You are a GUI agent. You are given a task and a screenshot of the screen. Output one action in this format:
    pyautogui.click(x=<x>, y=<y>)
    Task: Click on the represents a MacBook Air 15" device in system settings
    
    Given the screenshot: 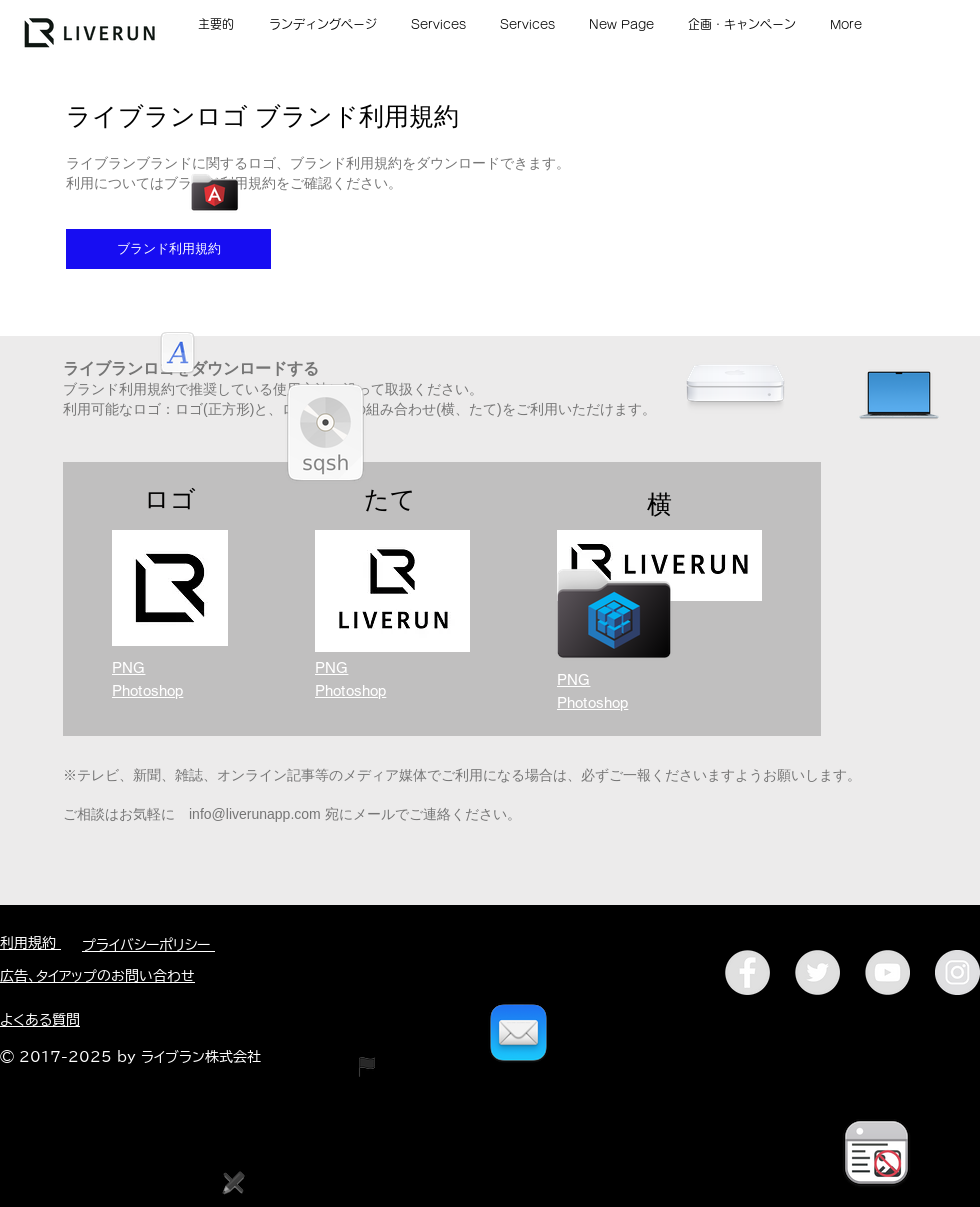 What is the action you would take?
    pyautogui.click(x=899, y=391)
    